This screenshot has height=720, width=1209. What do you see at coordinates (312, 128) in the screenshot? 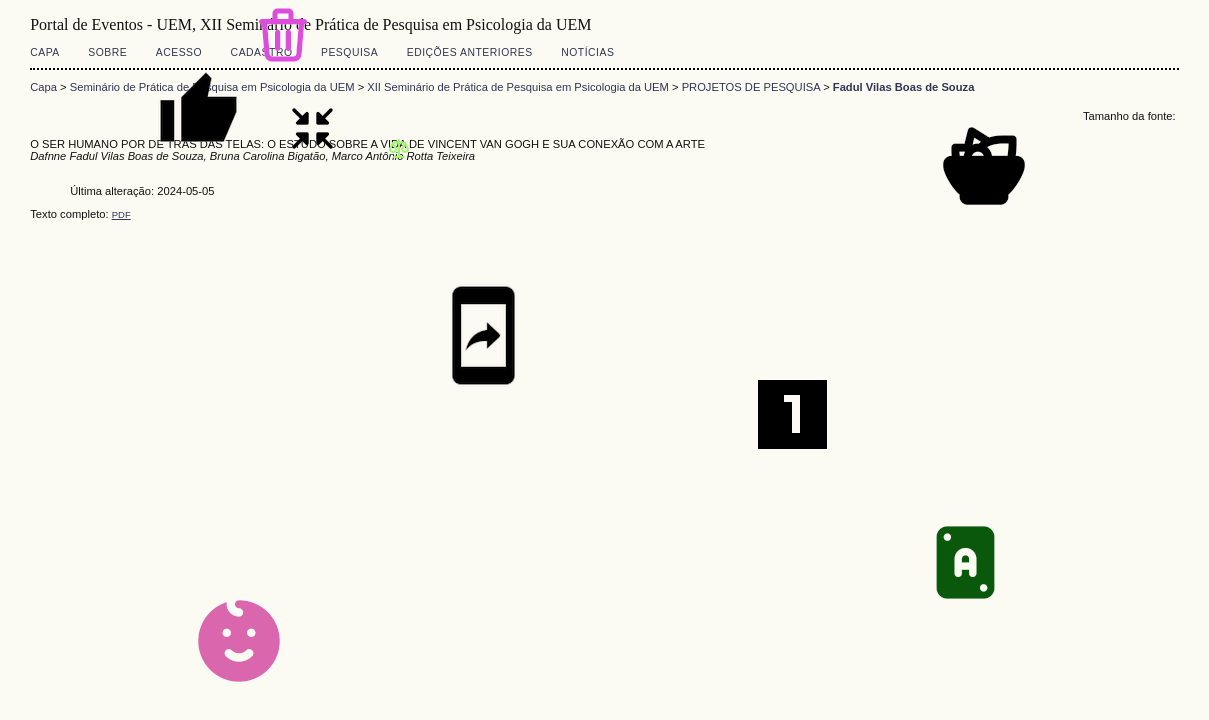
I see `exit fullscreen mode` at bounding box center [312, 128].